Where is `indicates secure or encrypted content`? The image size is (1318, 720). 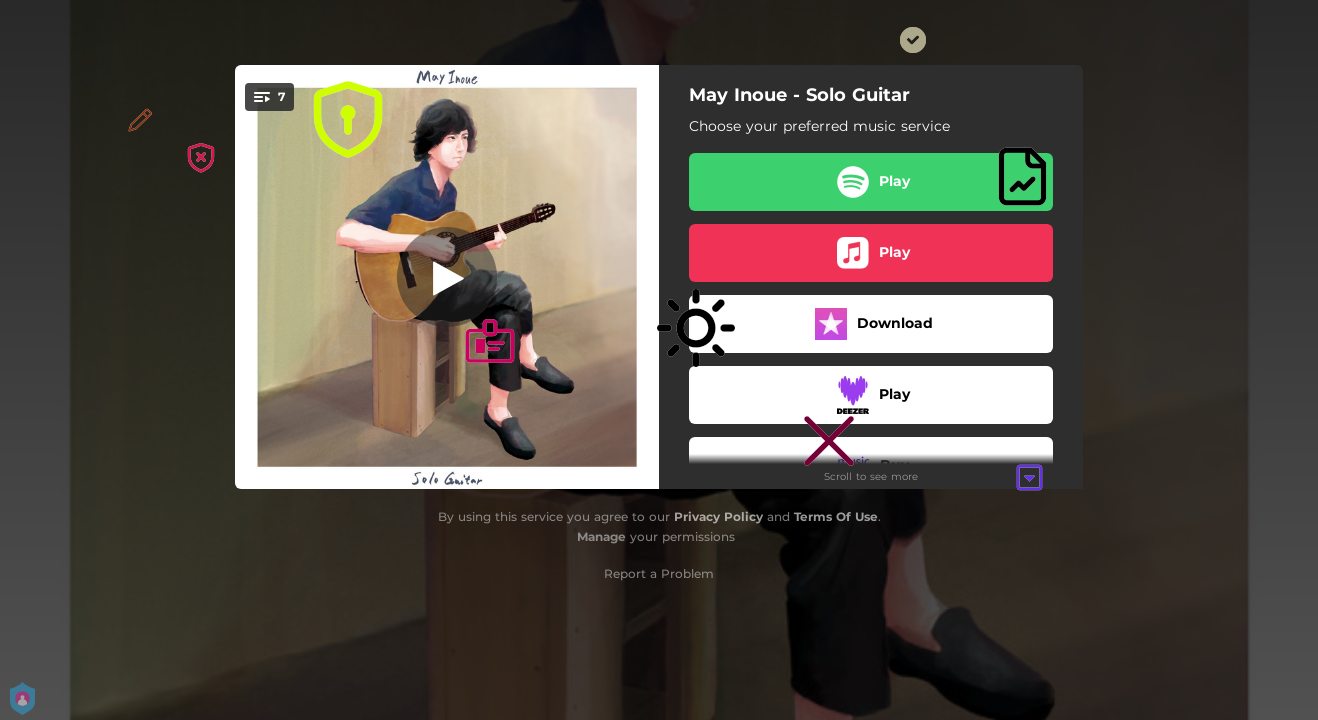 indicates secure or encrypted content is located at coordinates (348, 120).